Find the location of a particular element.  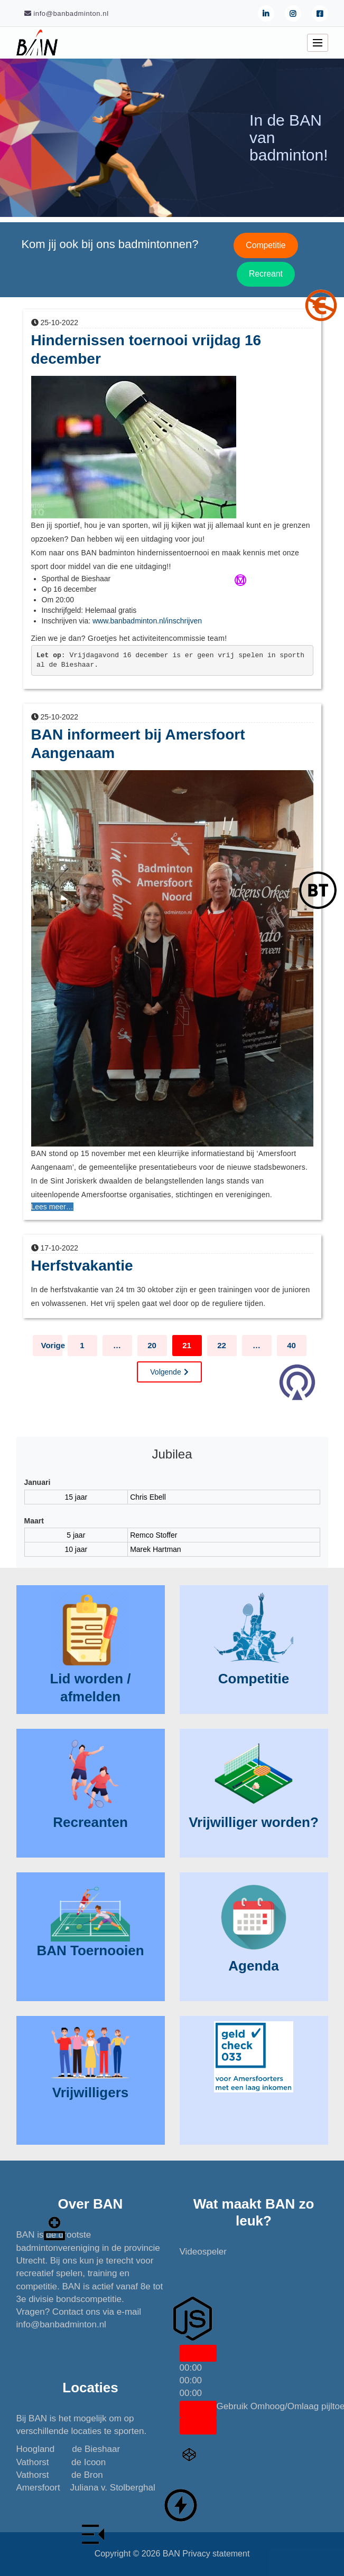

indicates non-commercial use license for european content is located at coordinates (321, 305).